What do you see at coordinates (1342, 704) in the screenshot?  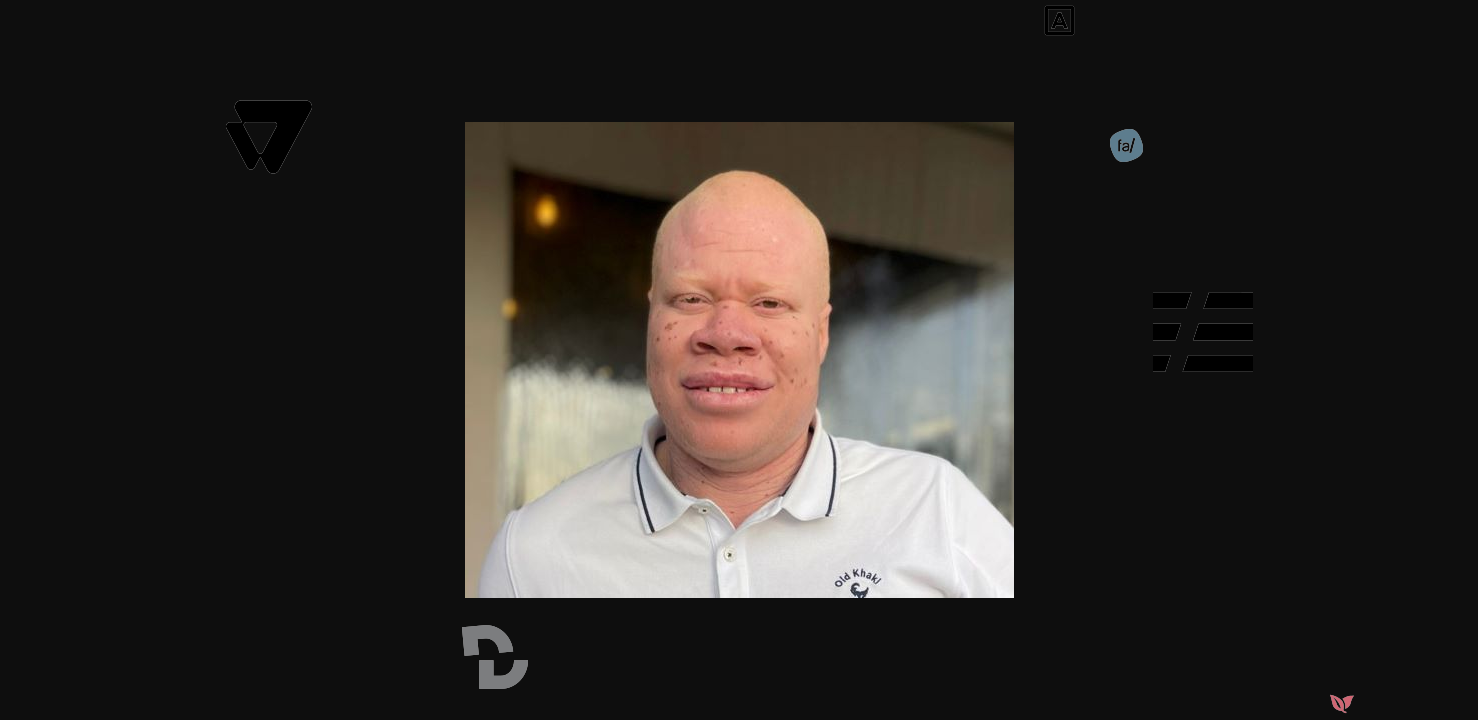 I see `codefresh logo - a CI/CD platform for kubernetes deployments` at bounding box center [1342, 704].